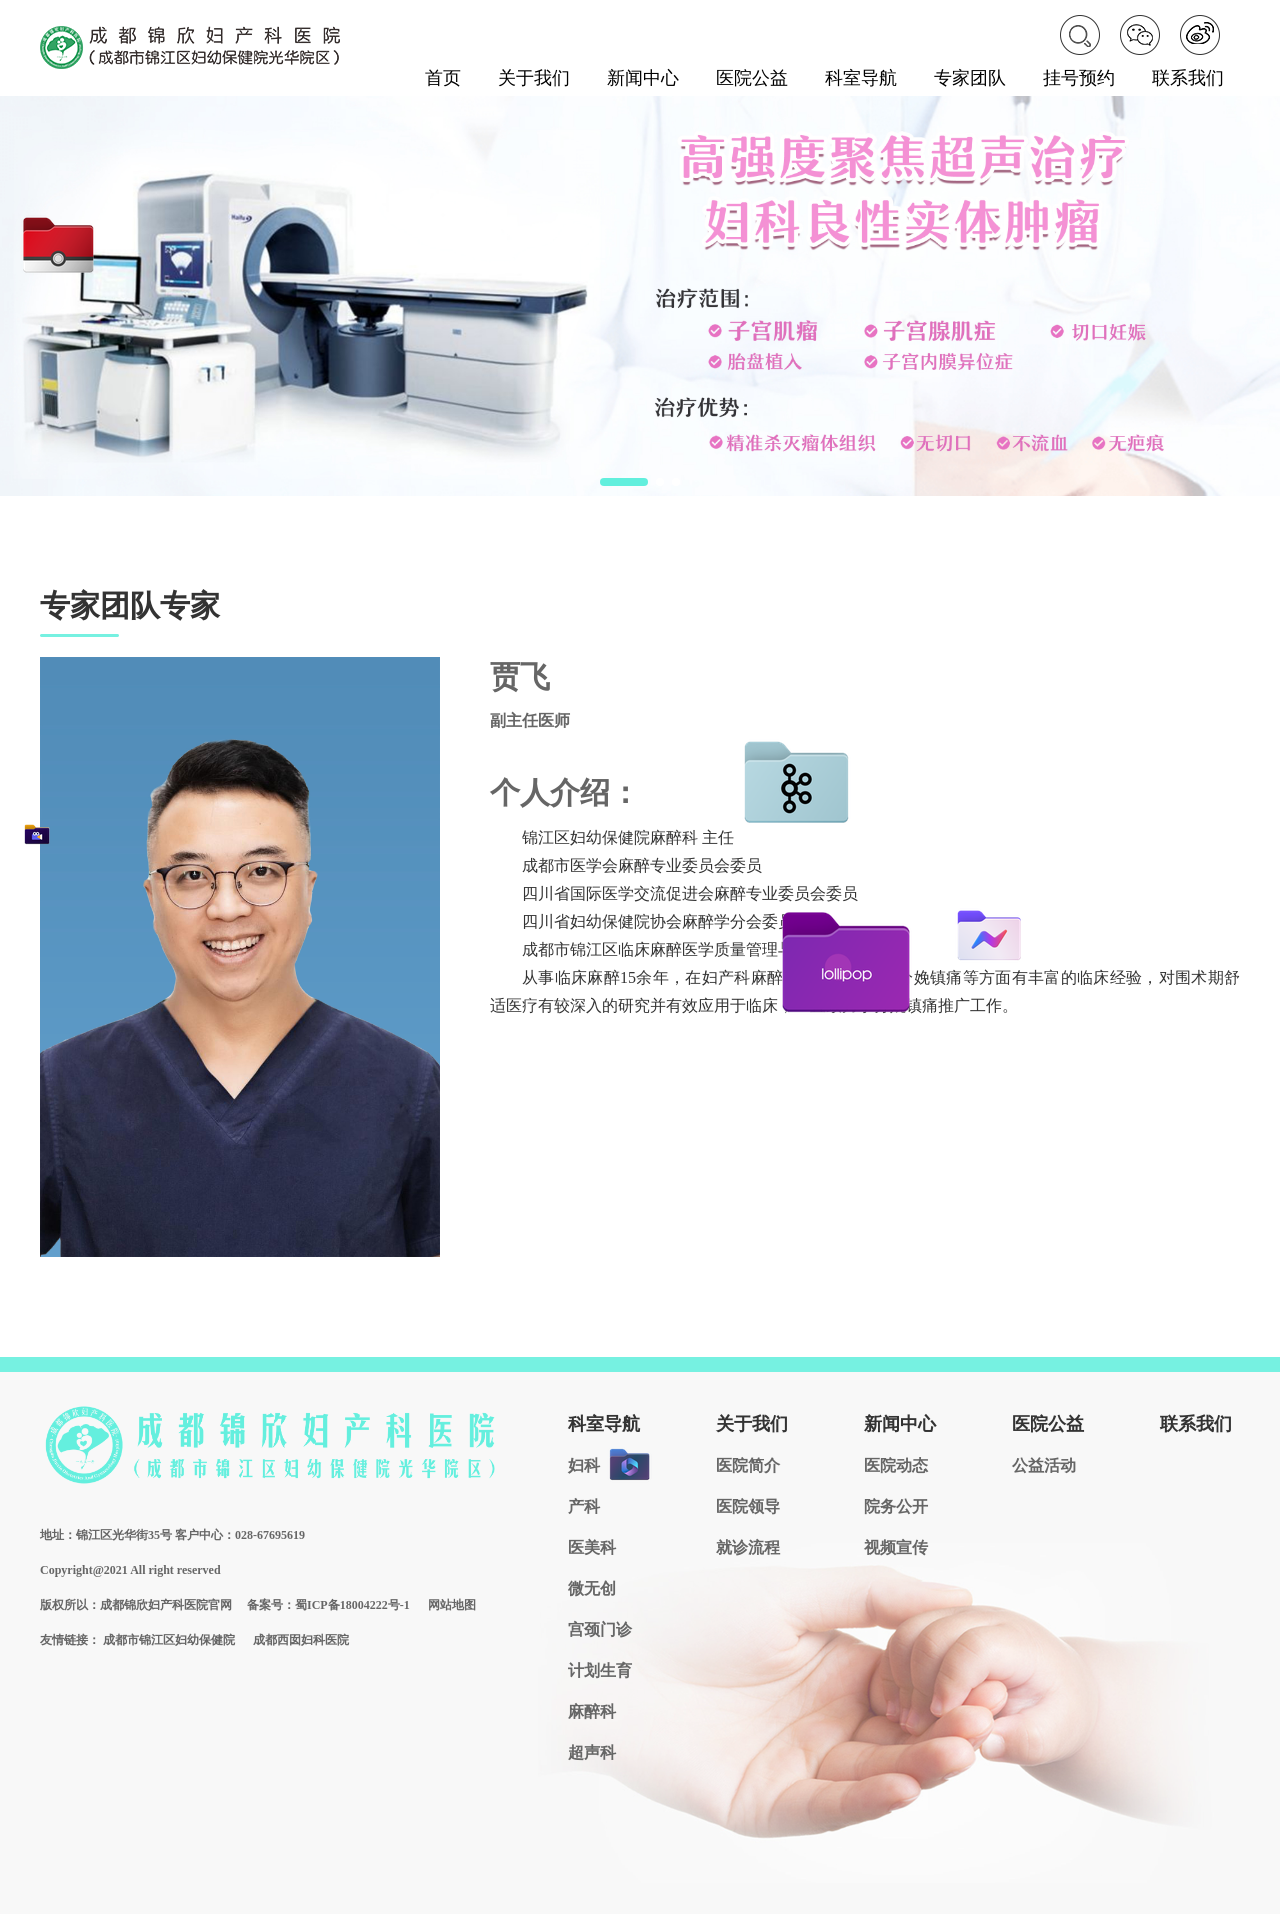 This screenshot has width=1280, height=1914. What do you see at coordinates (629, 1465) in the screenshot?
I see `open microsoft 365 files folder` at bounding box center [629, 1465].